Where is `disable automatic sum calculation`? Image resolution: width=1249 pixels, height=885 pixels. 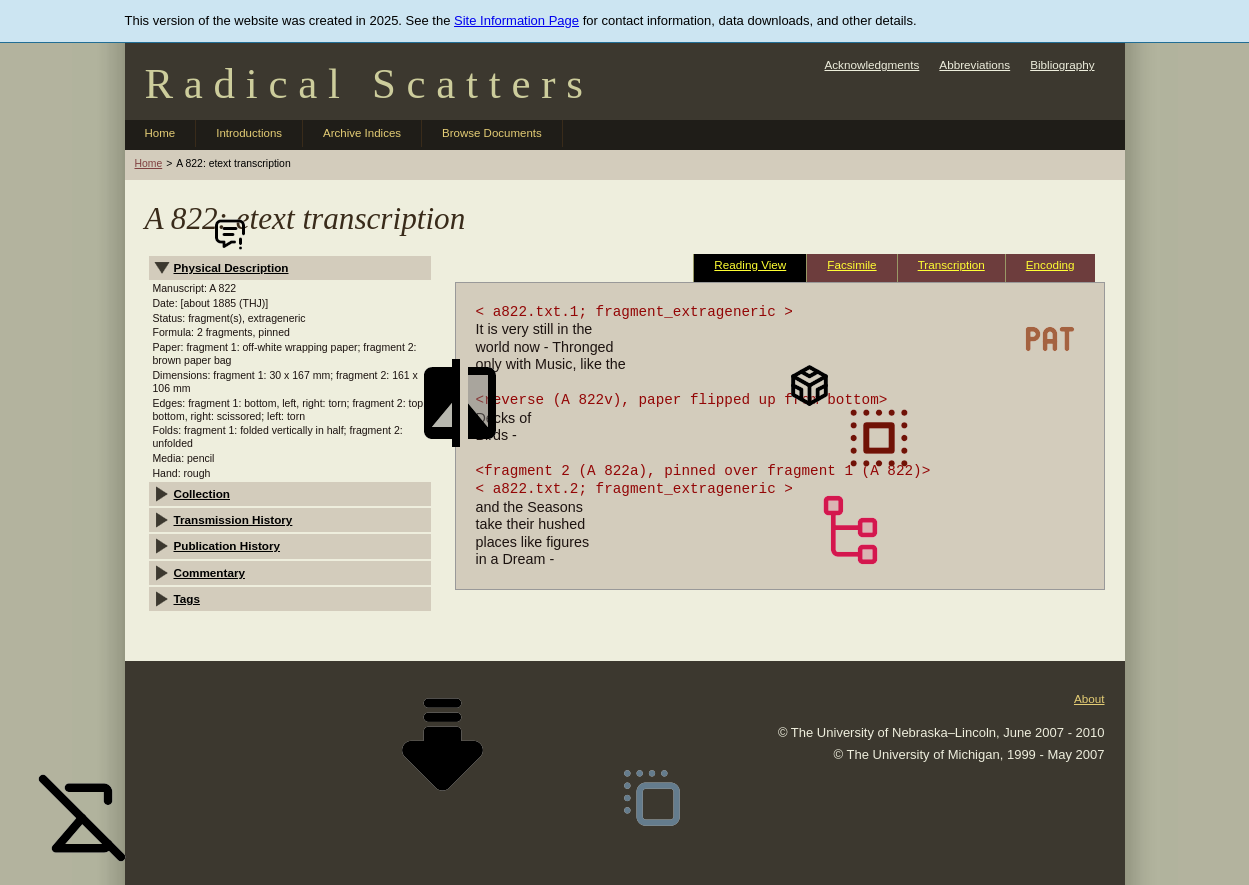
disable automatic sum calculation is located at coordinates (82, 818).